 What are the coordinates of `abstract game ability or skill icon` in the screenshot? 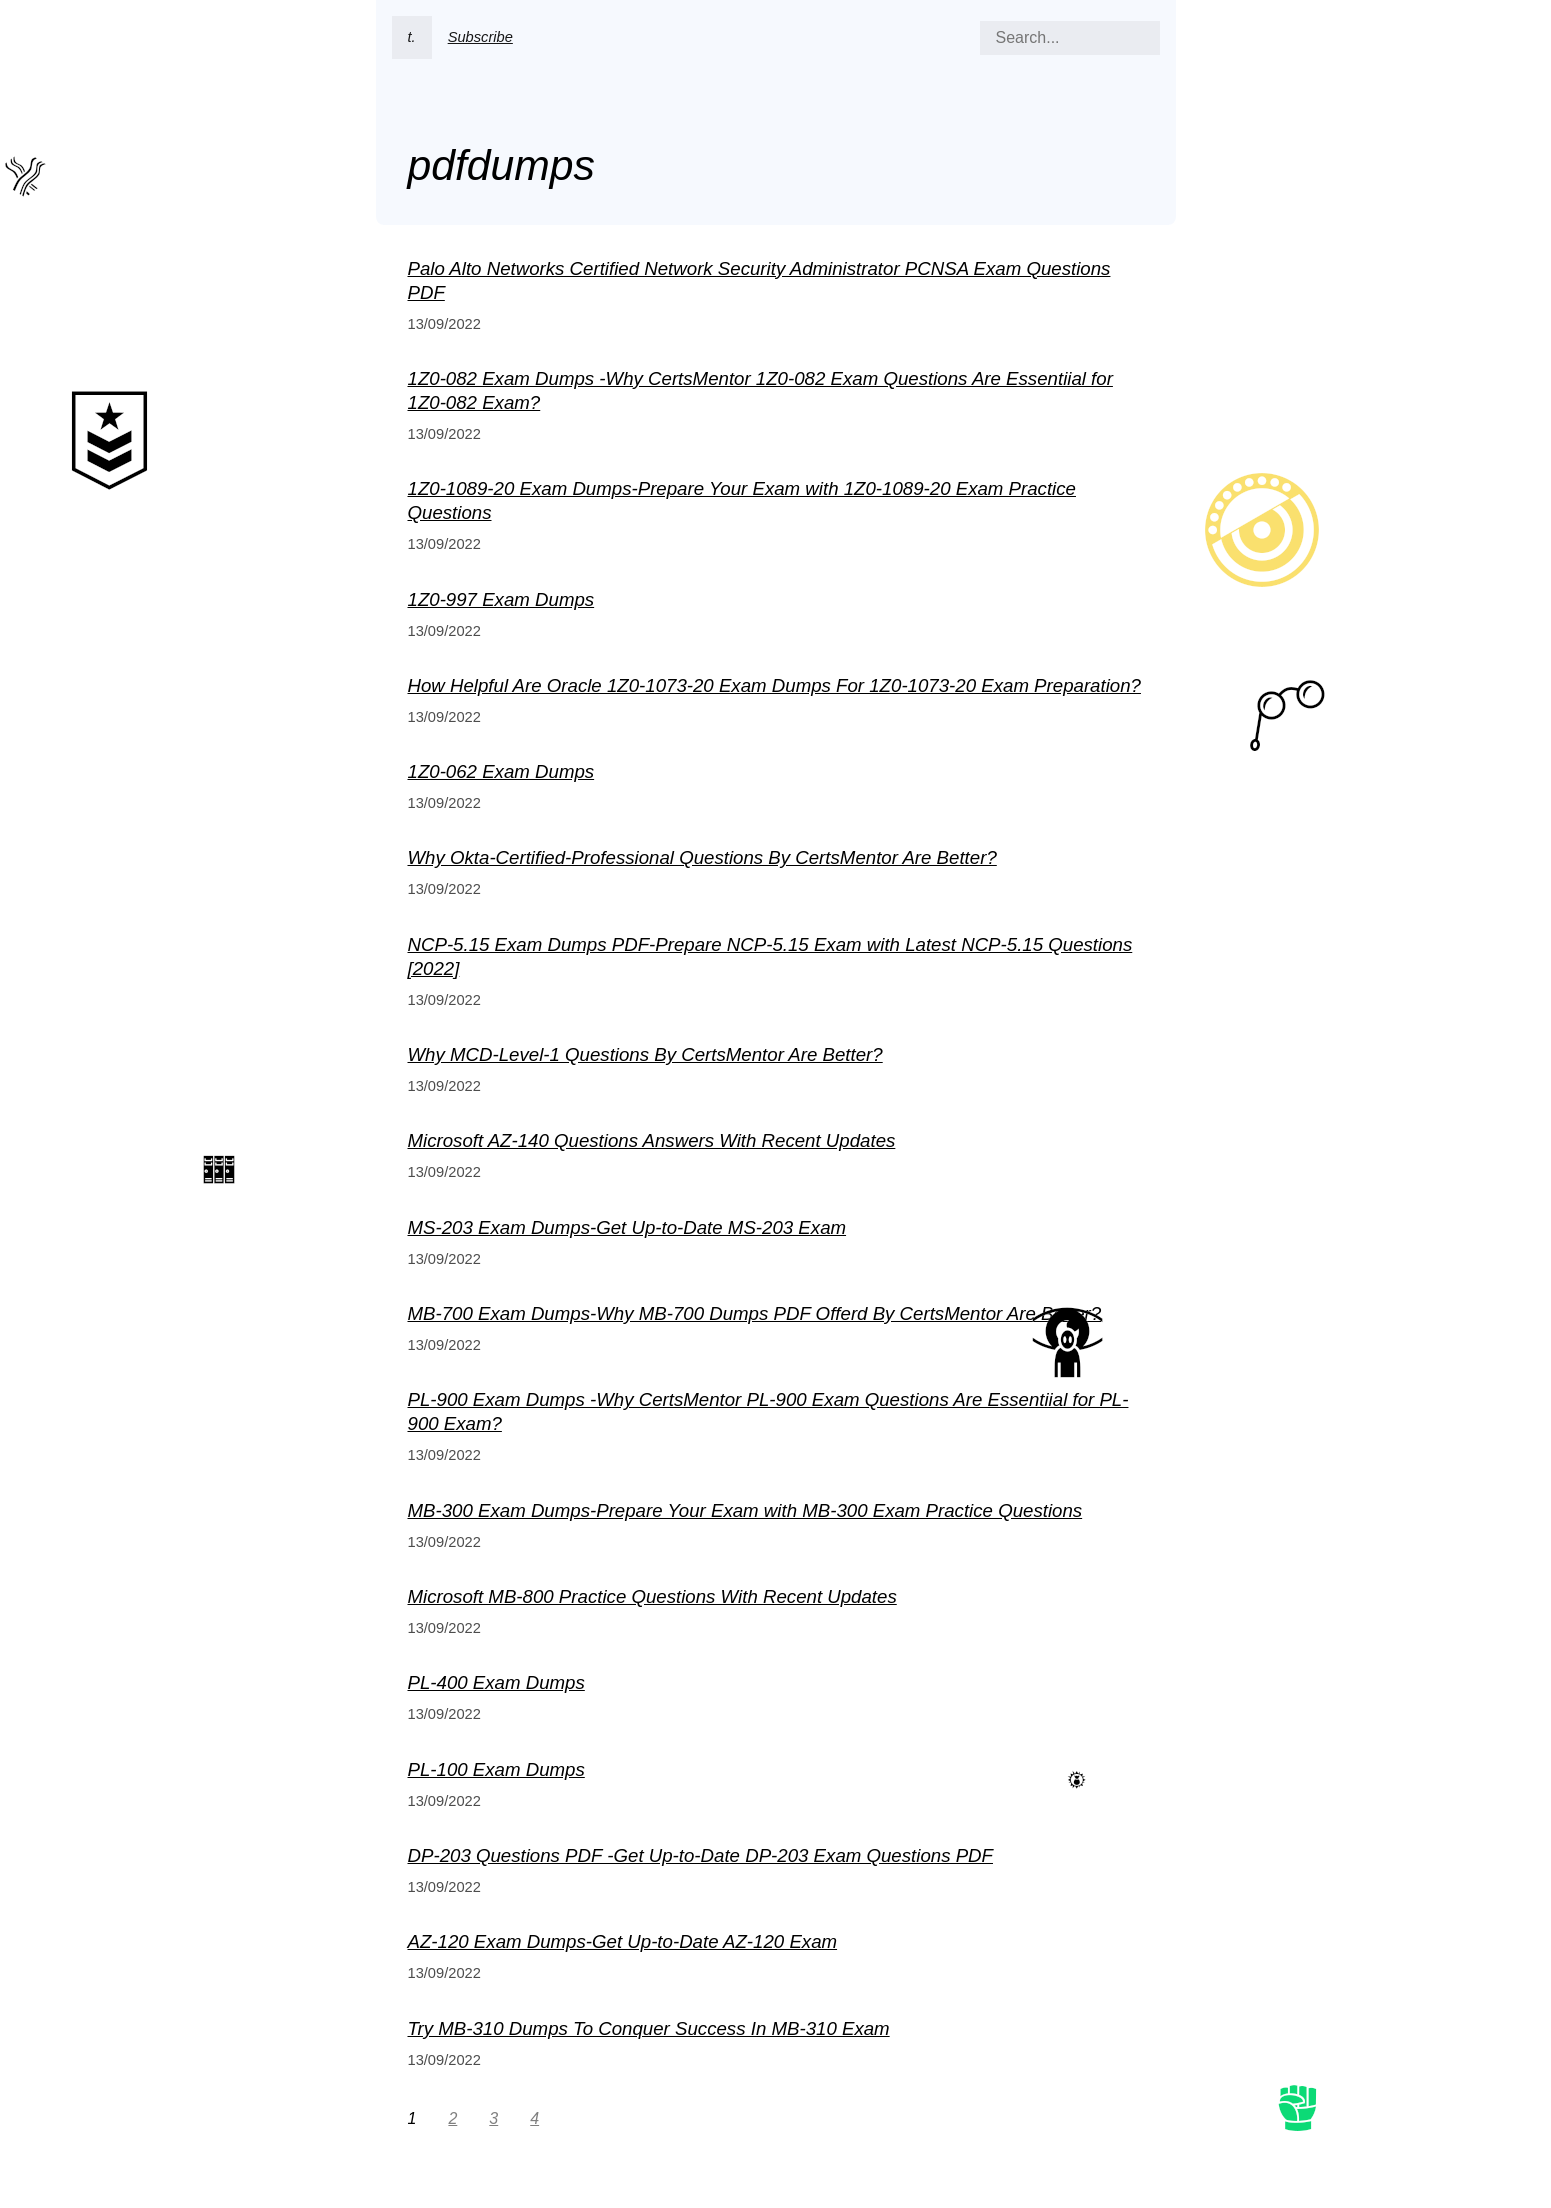 It's located at (1262, 530).